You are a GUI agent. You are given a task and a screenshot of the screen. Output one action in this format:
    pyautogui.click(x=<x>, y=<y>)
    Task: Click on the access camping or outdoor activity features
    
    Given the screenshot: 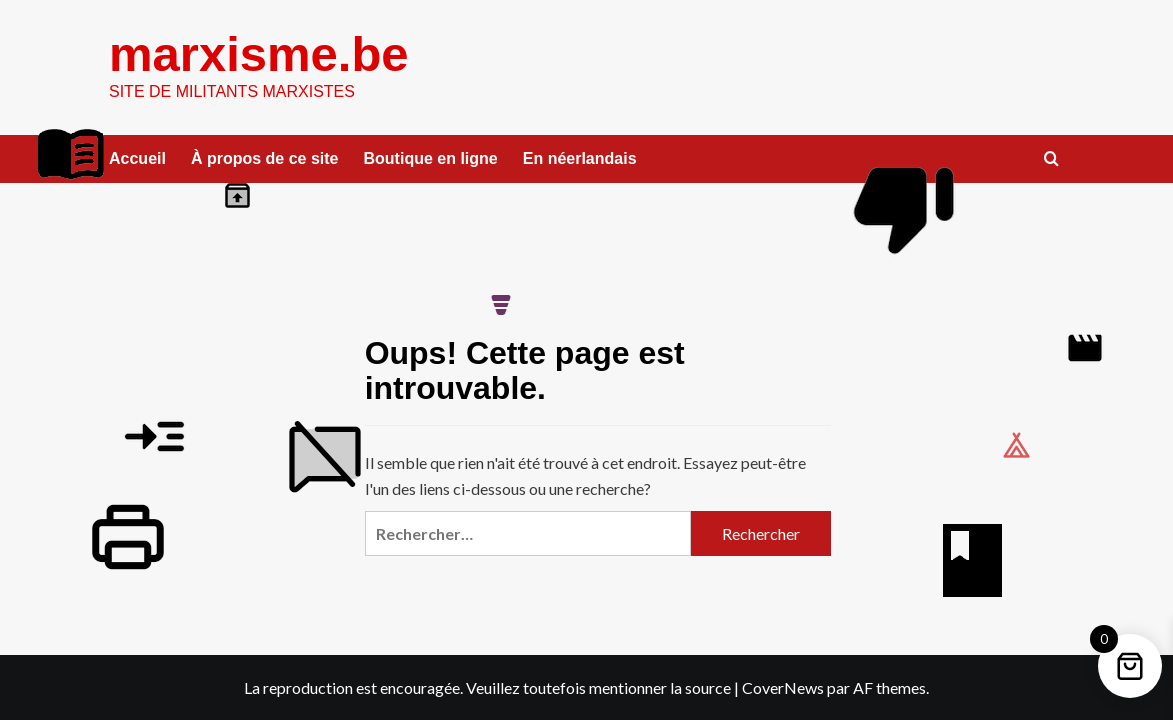 What is the action you would take?
    pyautogui.click(x=1016, y=446)
    